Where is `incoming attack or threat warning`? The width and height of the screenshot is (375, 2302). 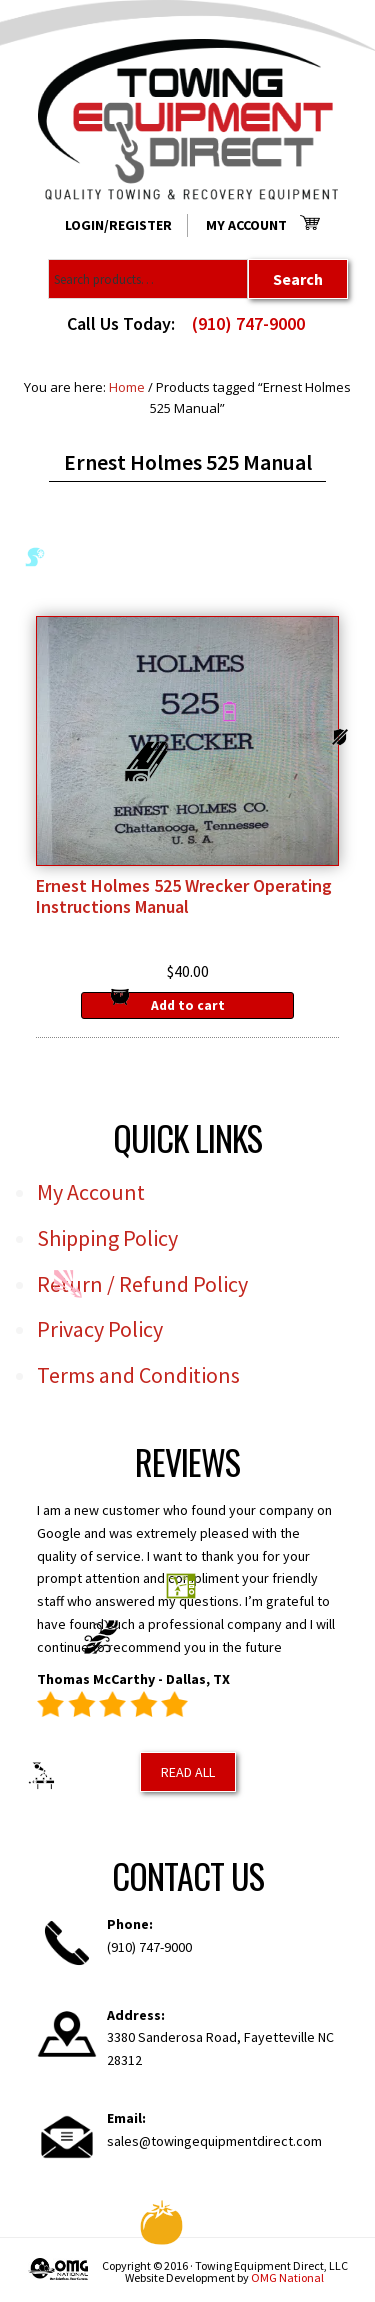 incoming attack or threat warning is located at coordinates (68, 1284).